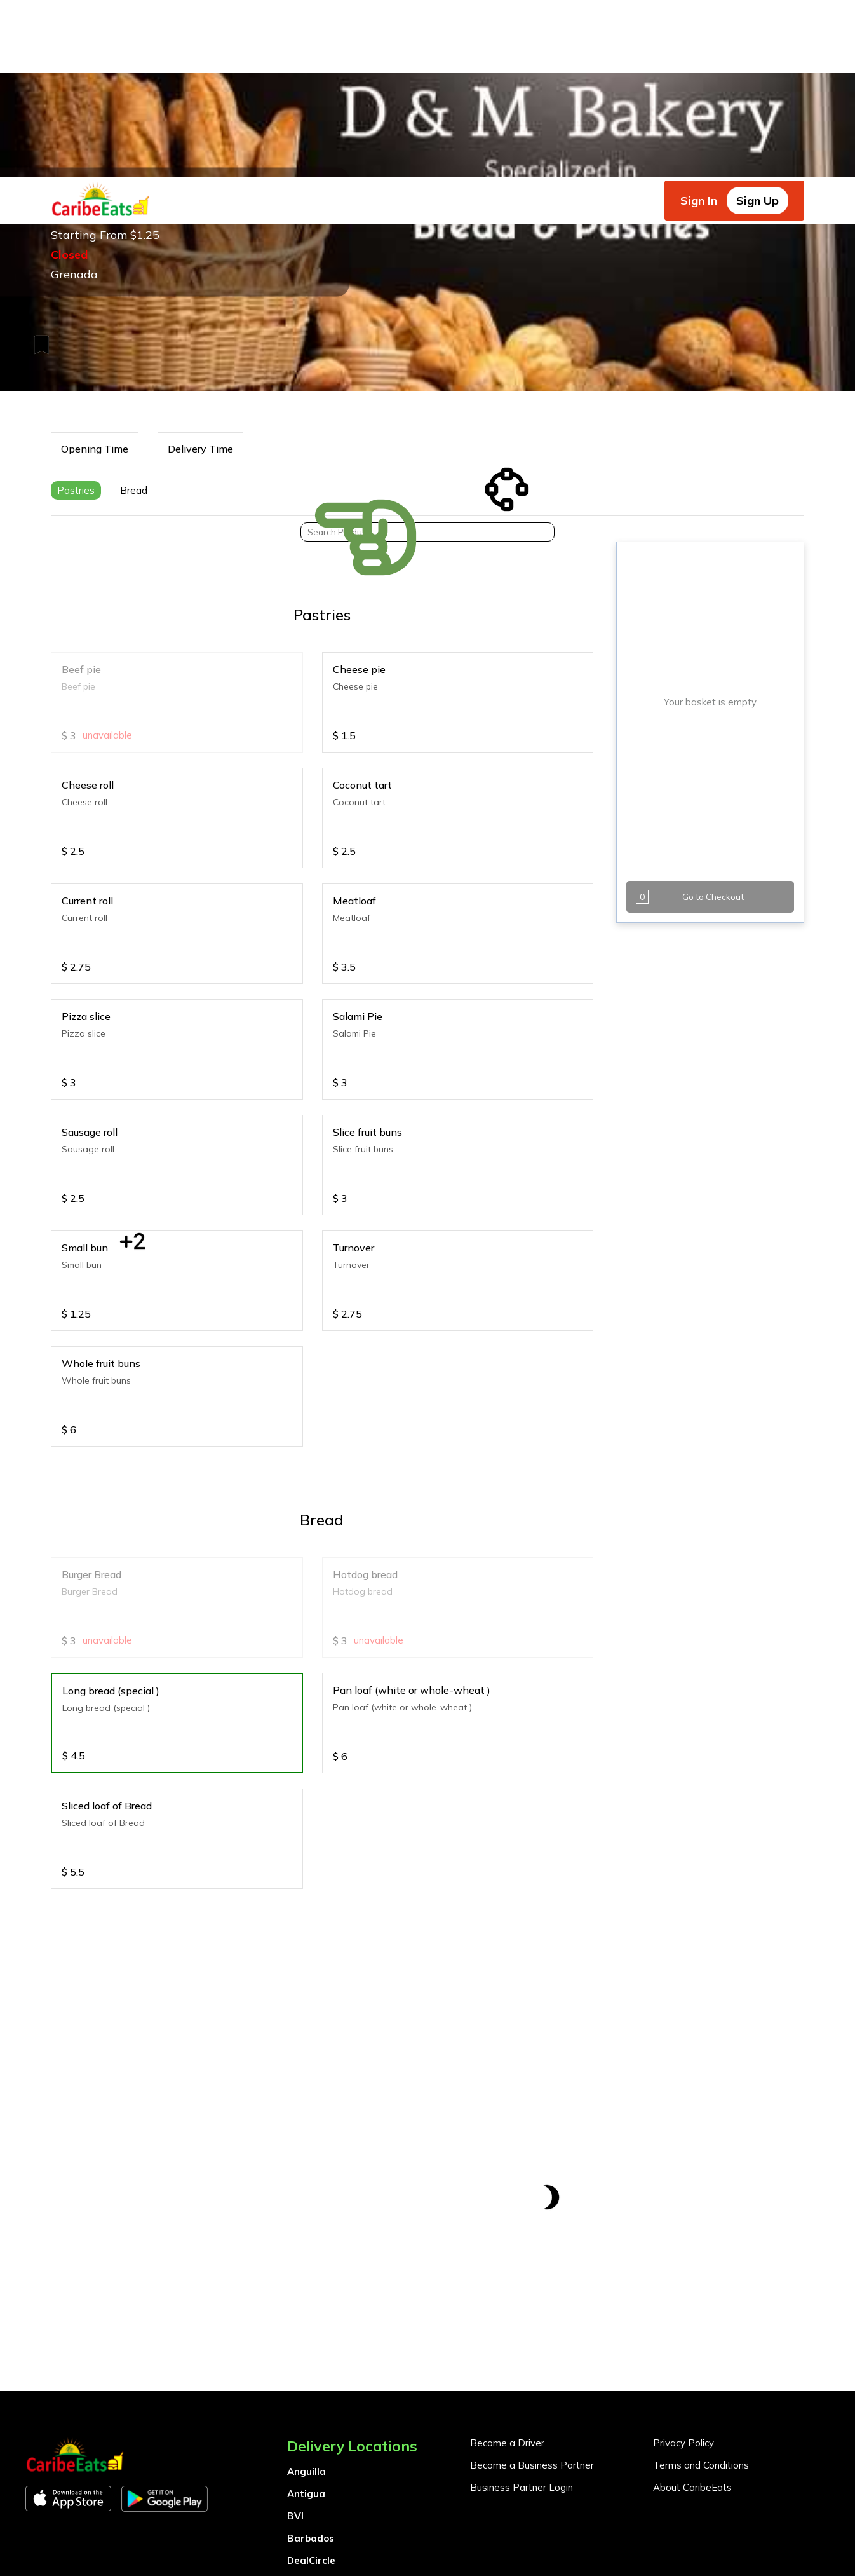  Describe the element at coordinates (365, 537) in the screenshot. I see `navigate to the previous item or screen` at that location.